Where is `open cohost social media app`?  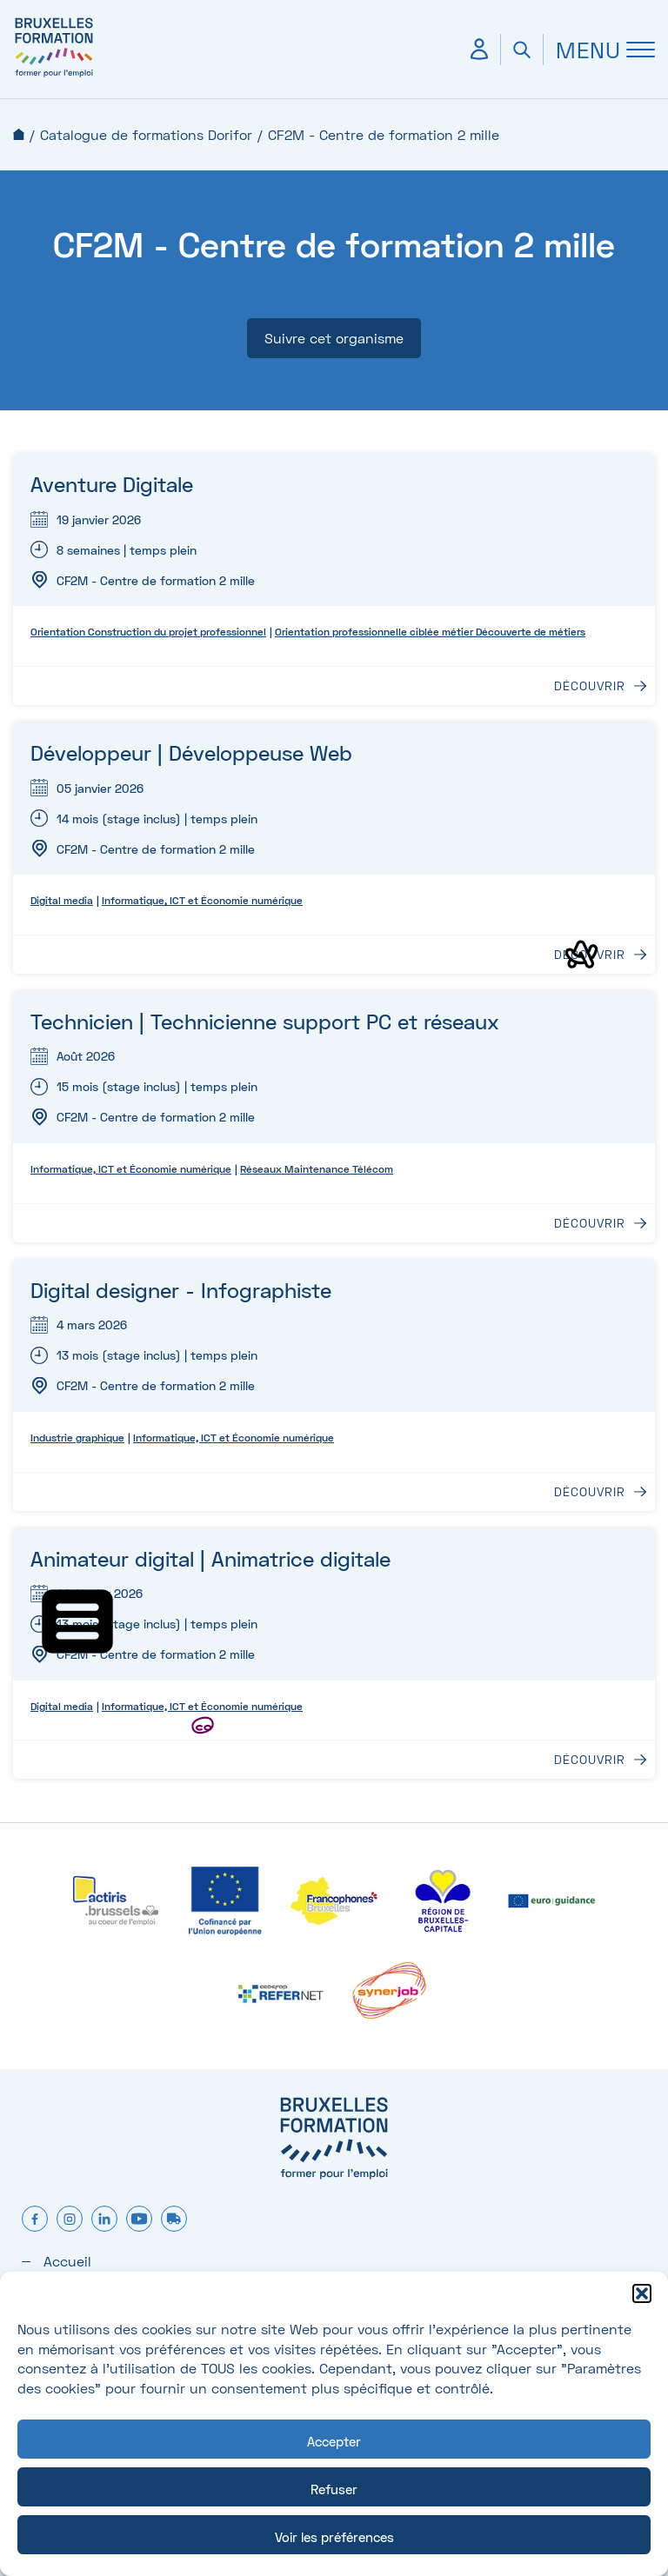
open cohost social media app is located at coordinates (203, 1726).